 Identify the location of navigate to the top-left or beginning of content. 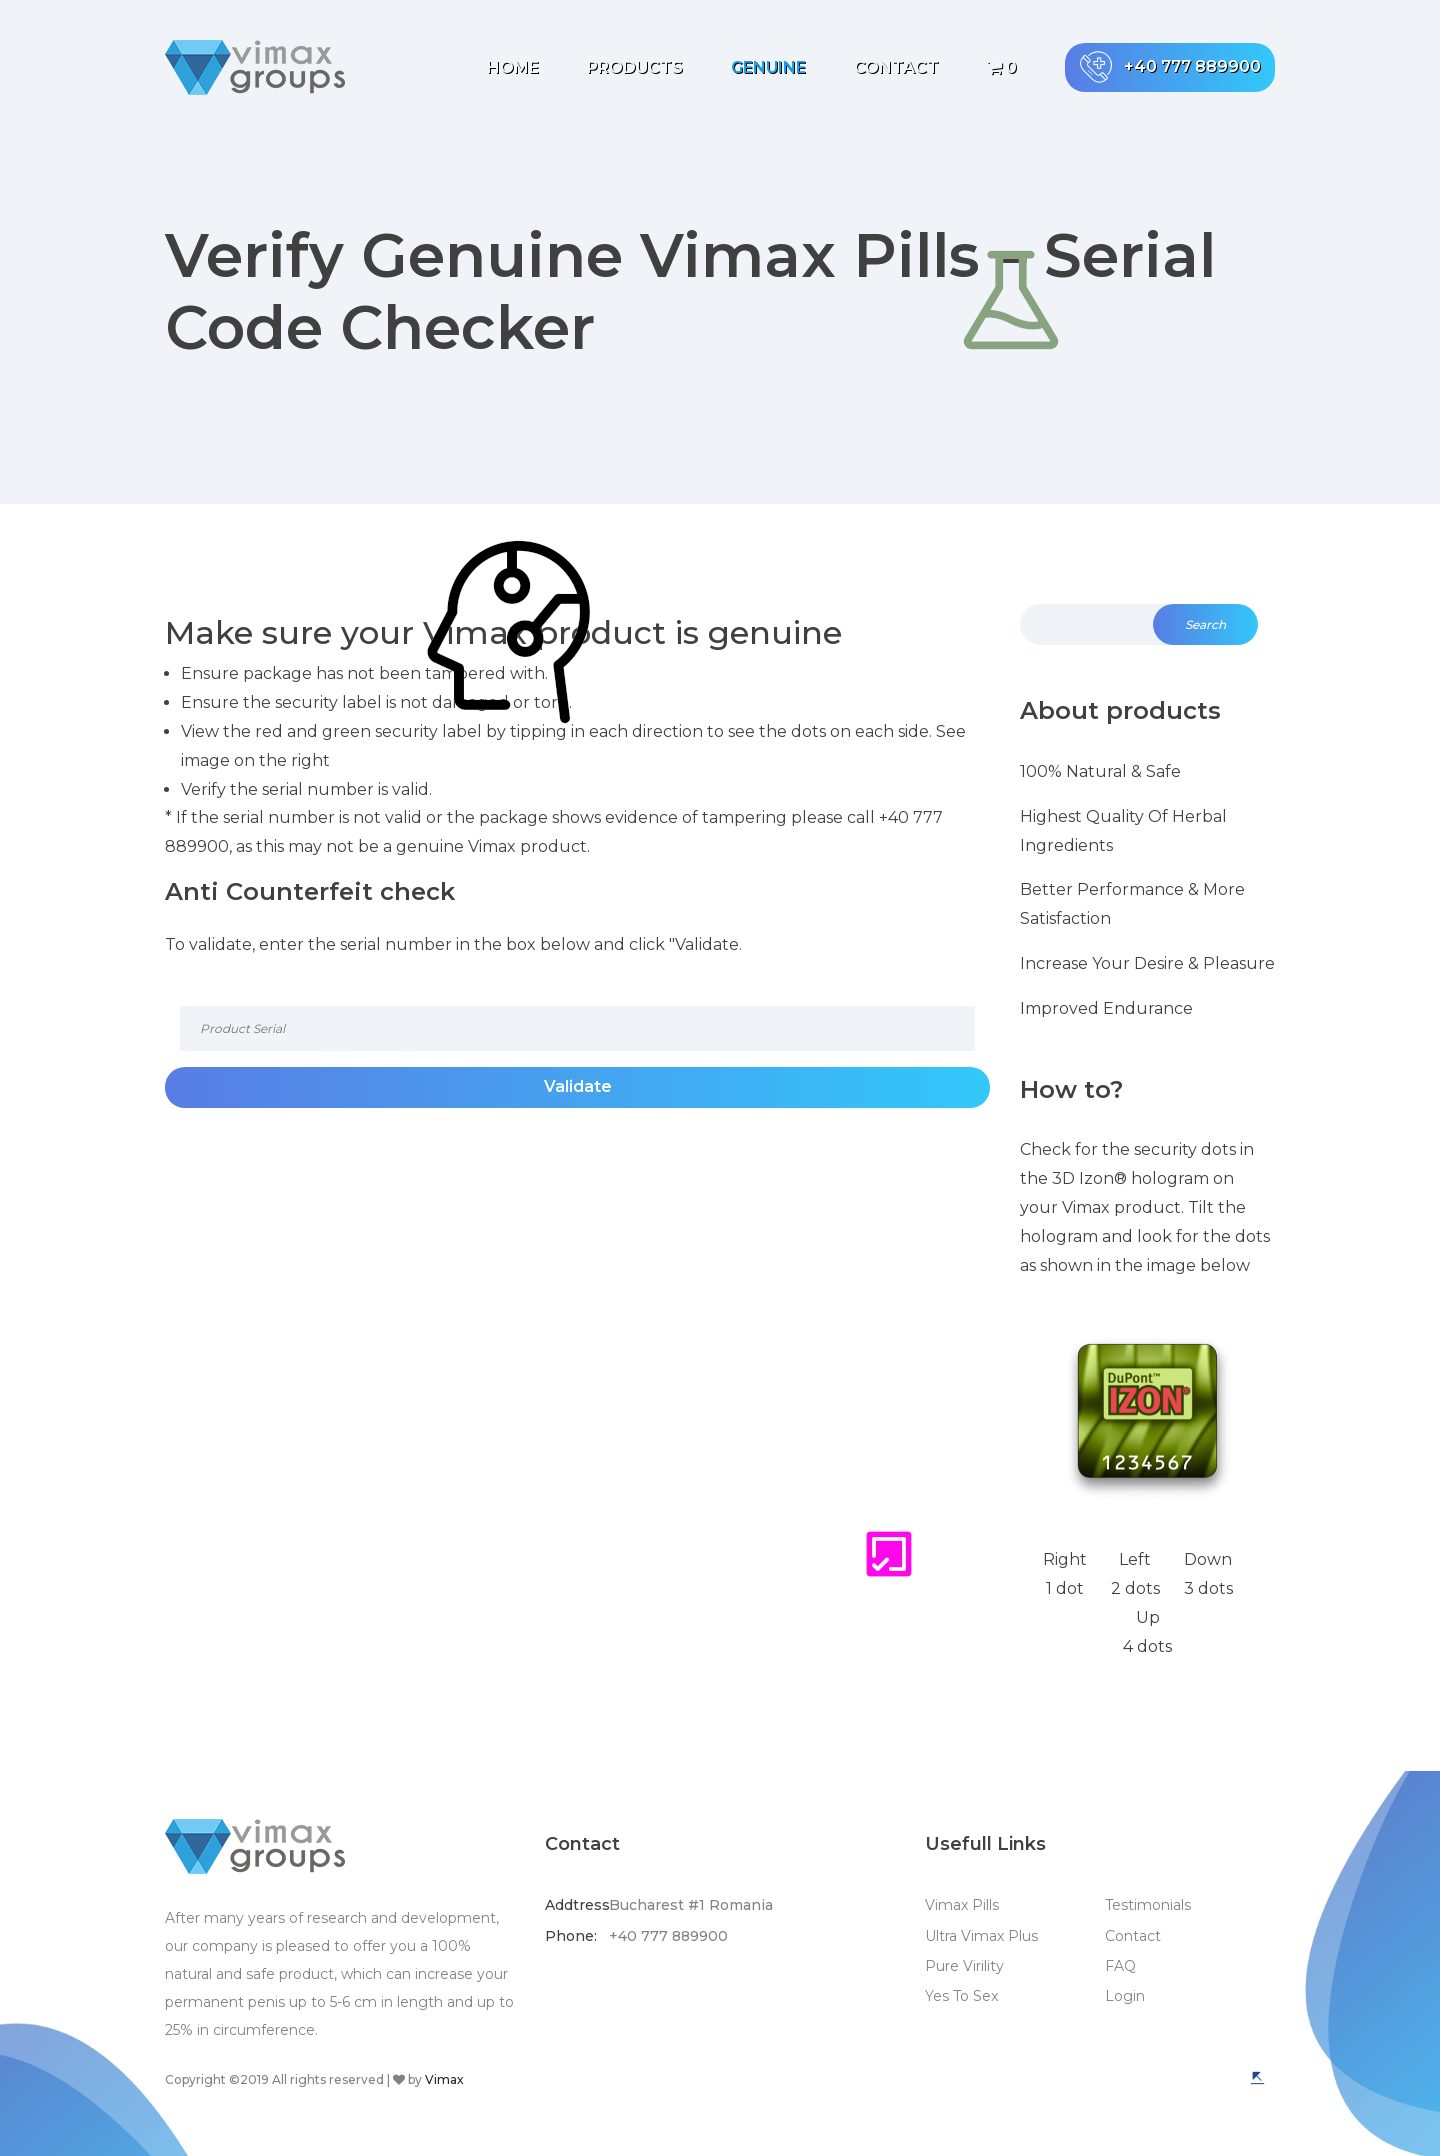
(1257, 2078).